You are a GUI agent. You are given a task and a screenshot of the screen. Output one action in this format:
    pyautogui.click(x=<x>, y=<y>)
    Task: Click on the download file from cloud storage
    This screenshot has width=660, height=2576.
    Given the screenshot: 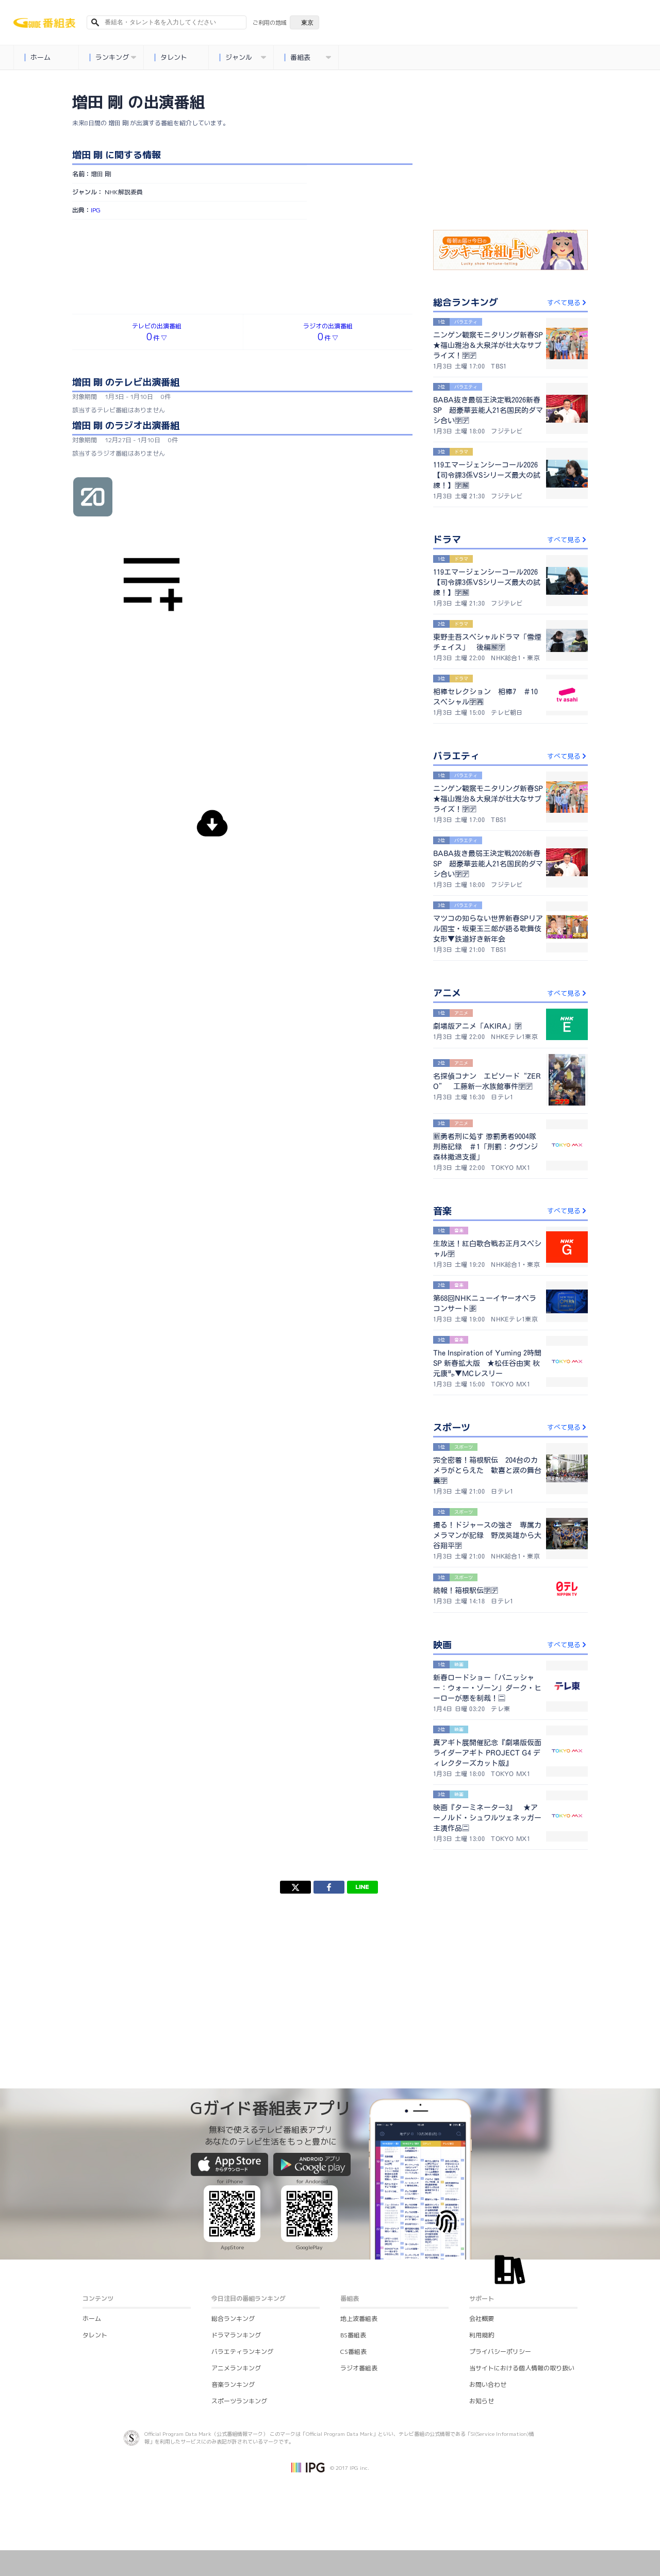 What is the action you would take?
    pyautogui.click(x=212, y=824)
    